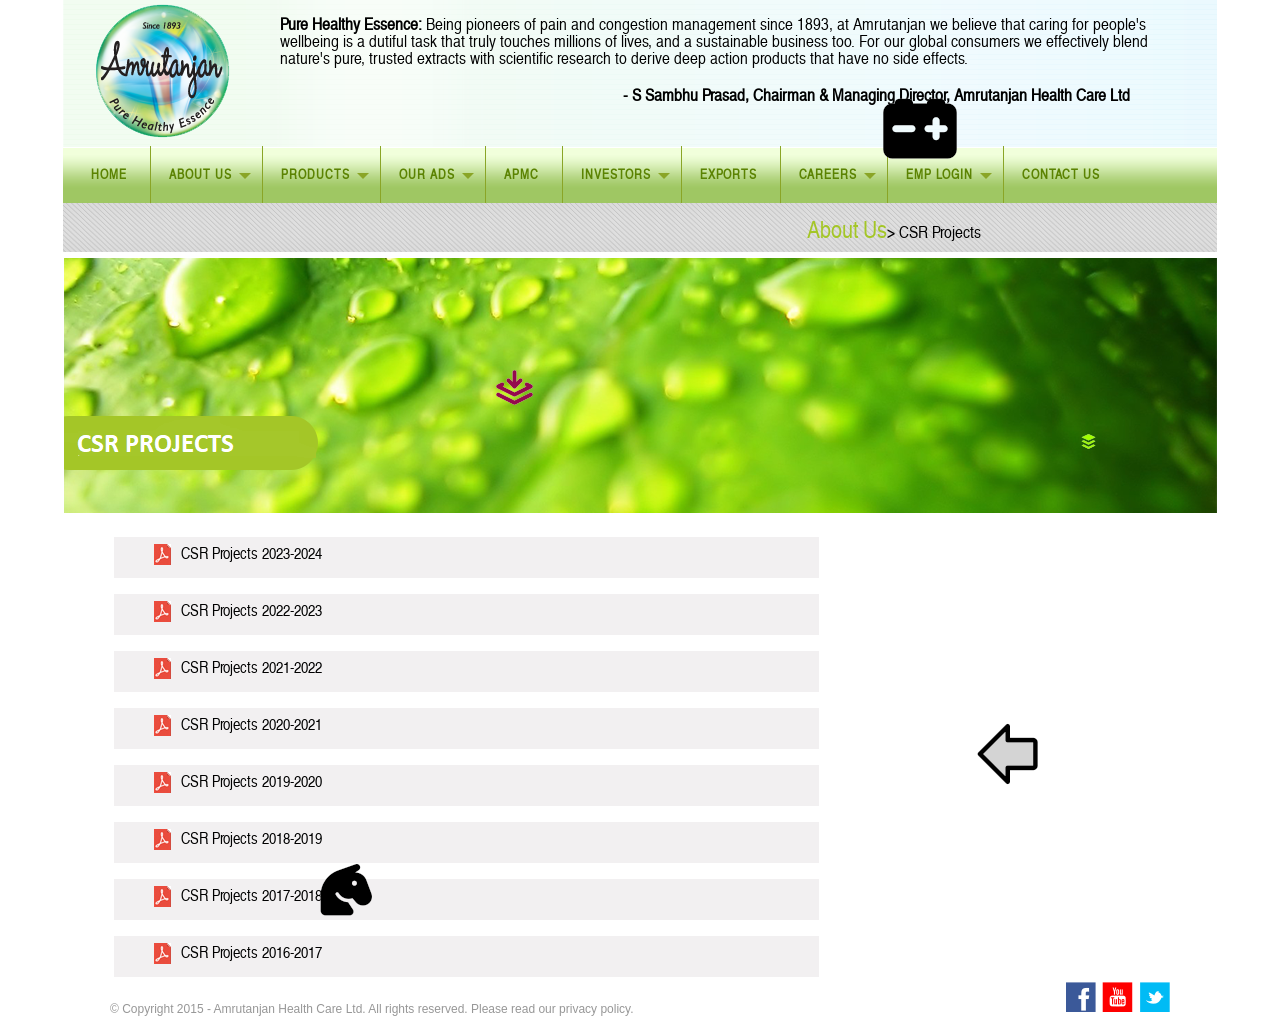 This screenshot has height=1025, width=1280. Describe the element at coordinates (1088, 441) in the screenshot. I see `buffer app logo` at that location.